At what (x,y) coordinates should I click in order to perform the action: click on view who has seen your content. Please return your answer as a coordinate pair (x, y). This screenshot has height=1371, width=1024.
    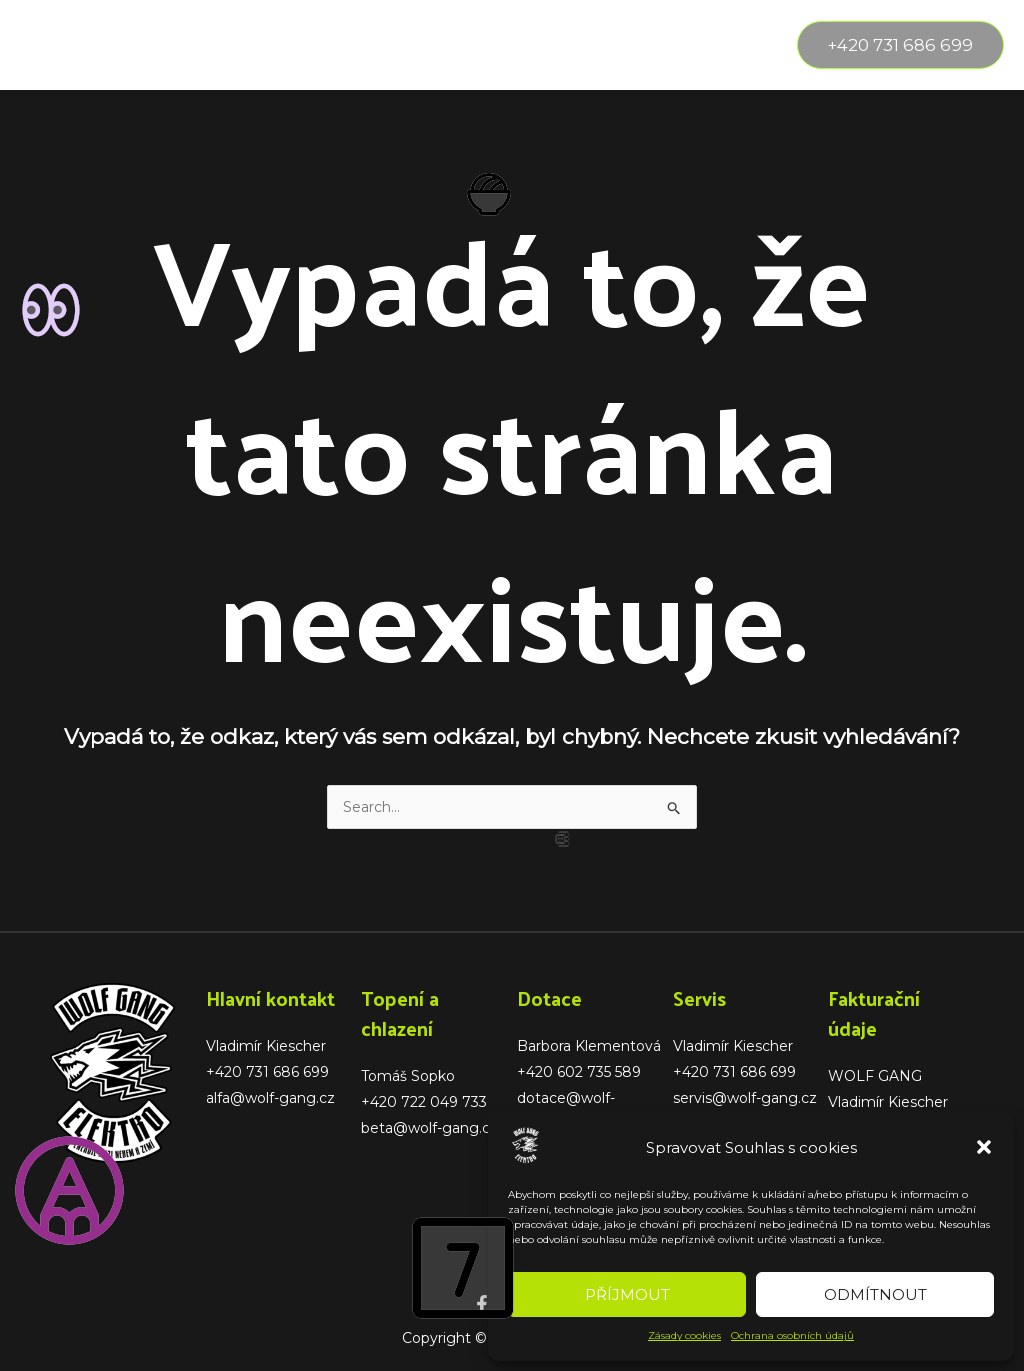
    Looking at the image, I should click on (51, 310).